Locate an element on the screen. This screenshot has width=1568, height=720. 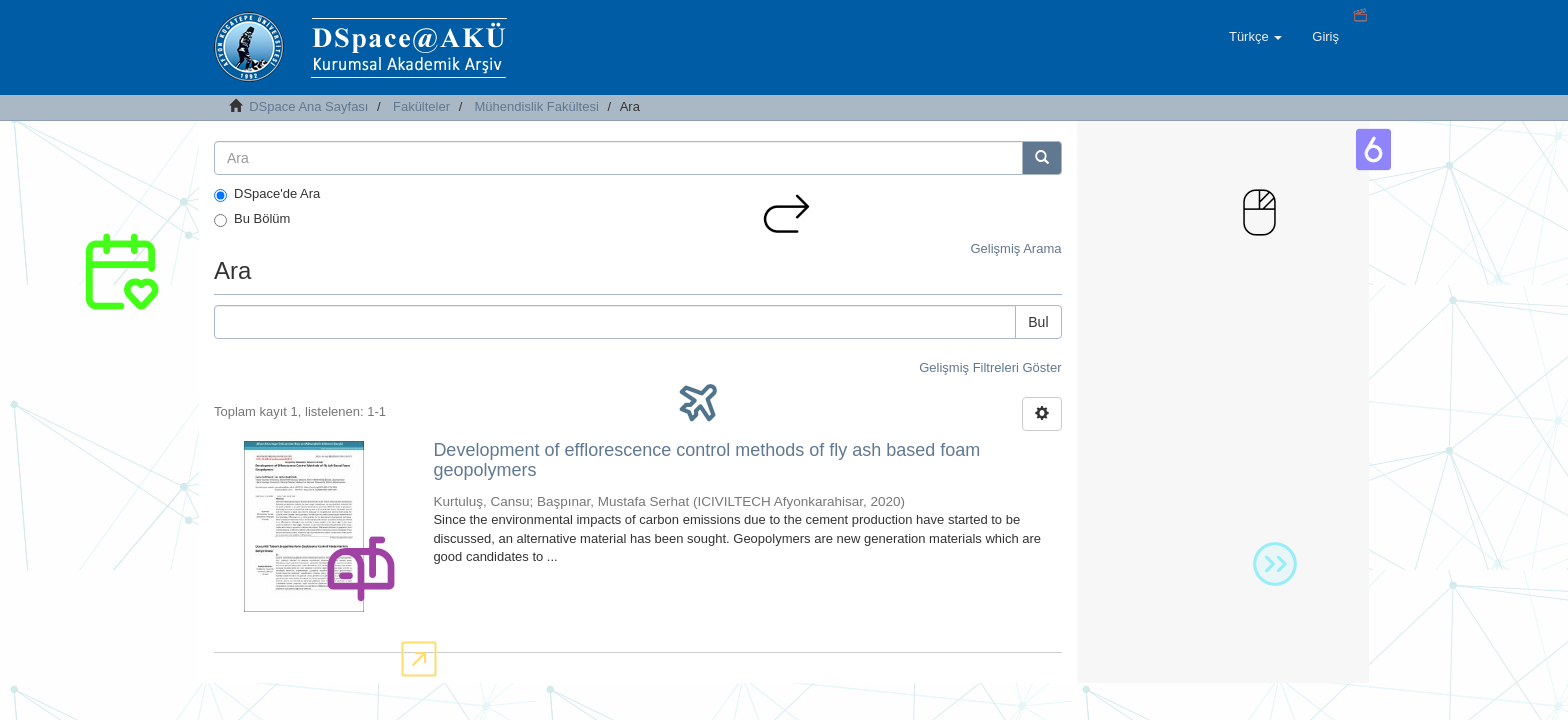
indicates the number six in a sequence or list is located at coordinates (1373, 149).